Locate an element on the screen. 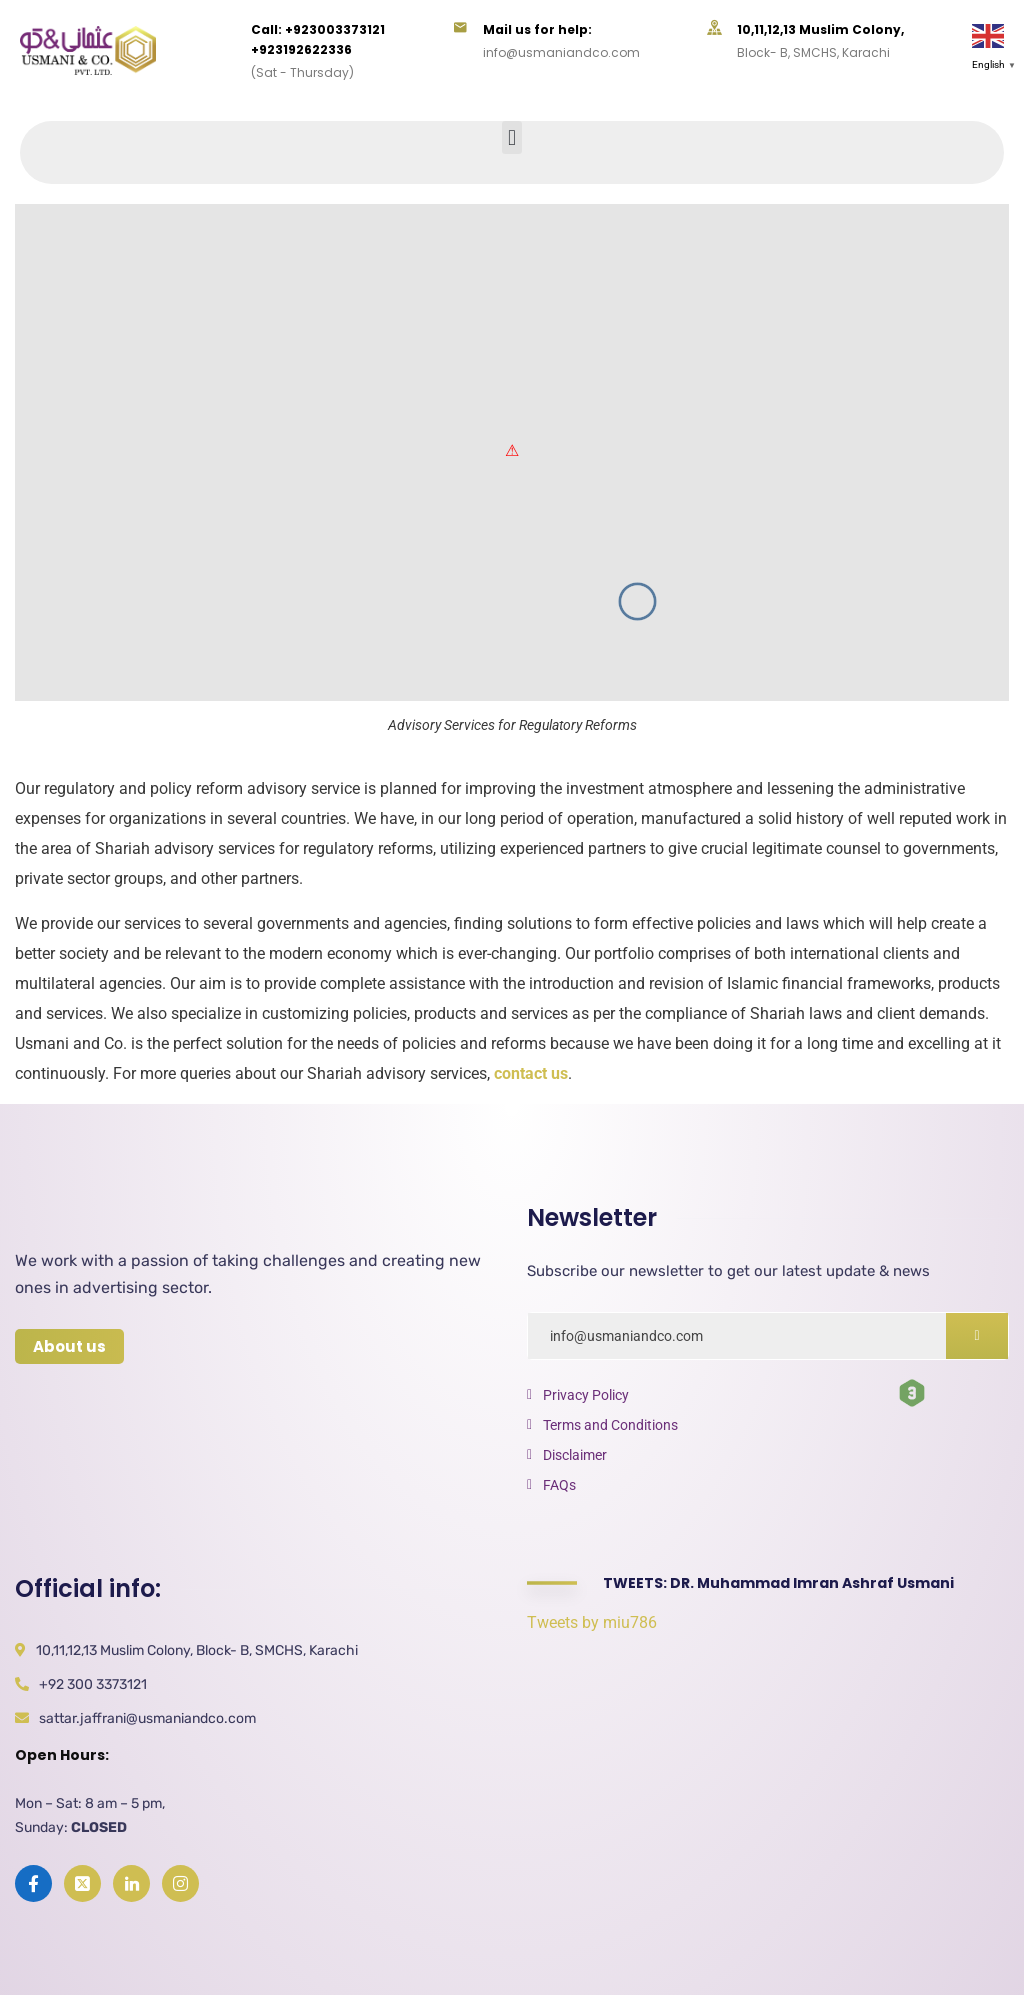 This screenshot has height=1995, width=1024. unselected radio button option is located at coordinates (637, 601).